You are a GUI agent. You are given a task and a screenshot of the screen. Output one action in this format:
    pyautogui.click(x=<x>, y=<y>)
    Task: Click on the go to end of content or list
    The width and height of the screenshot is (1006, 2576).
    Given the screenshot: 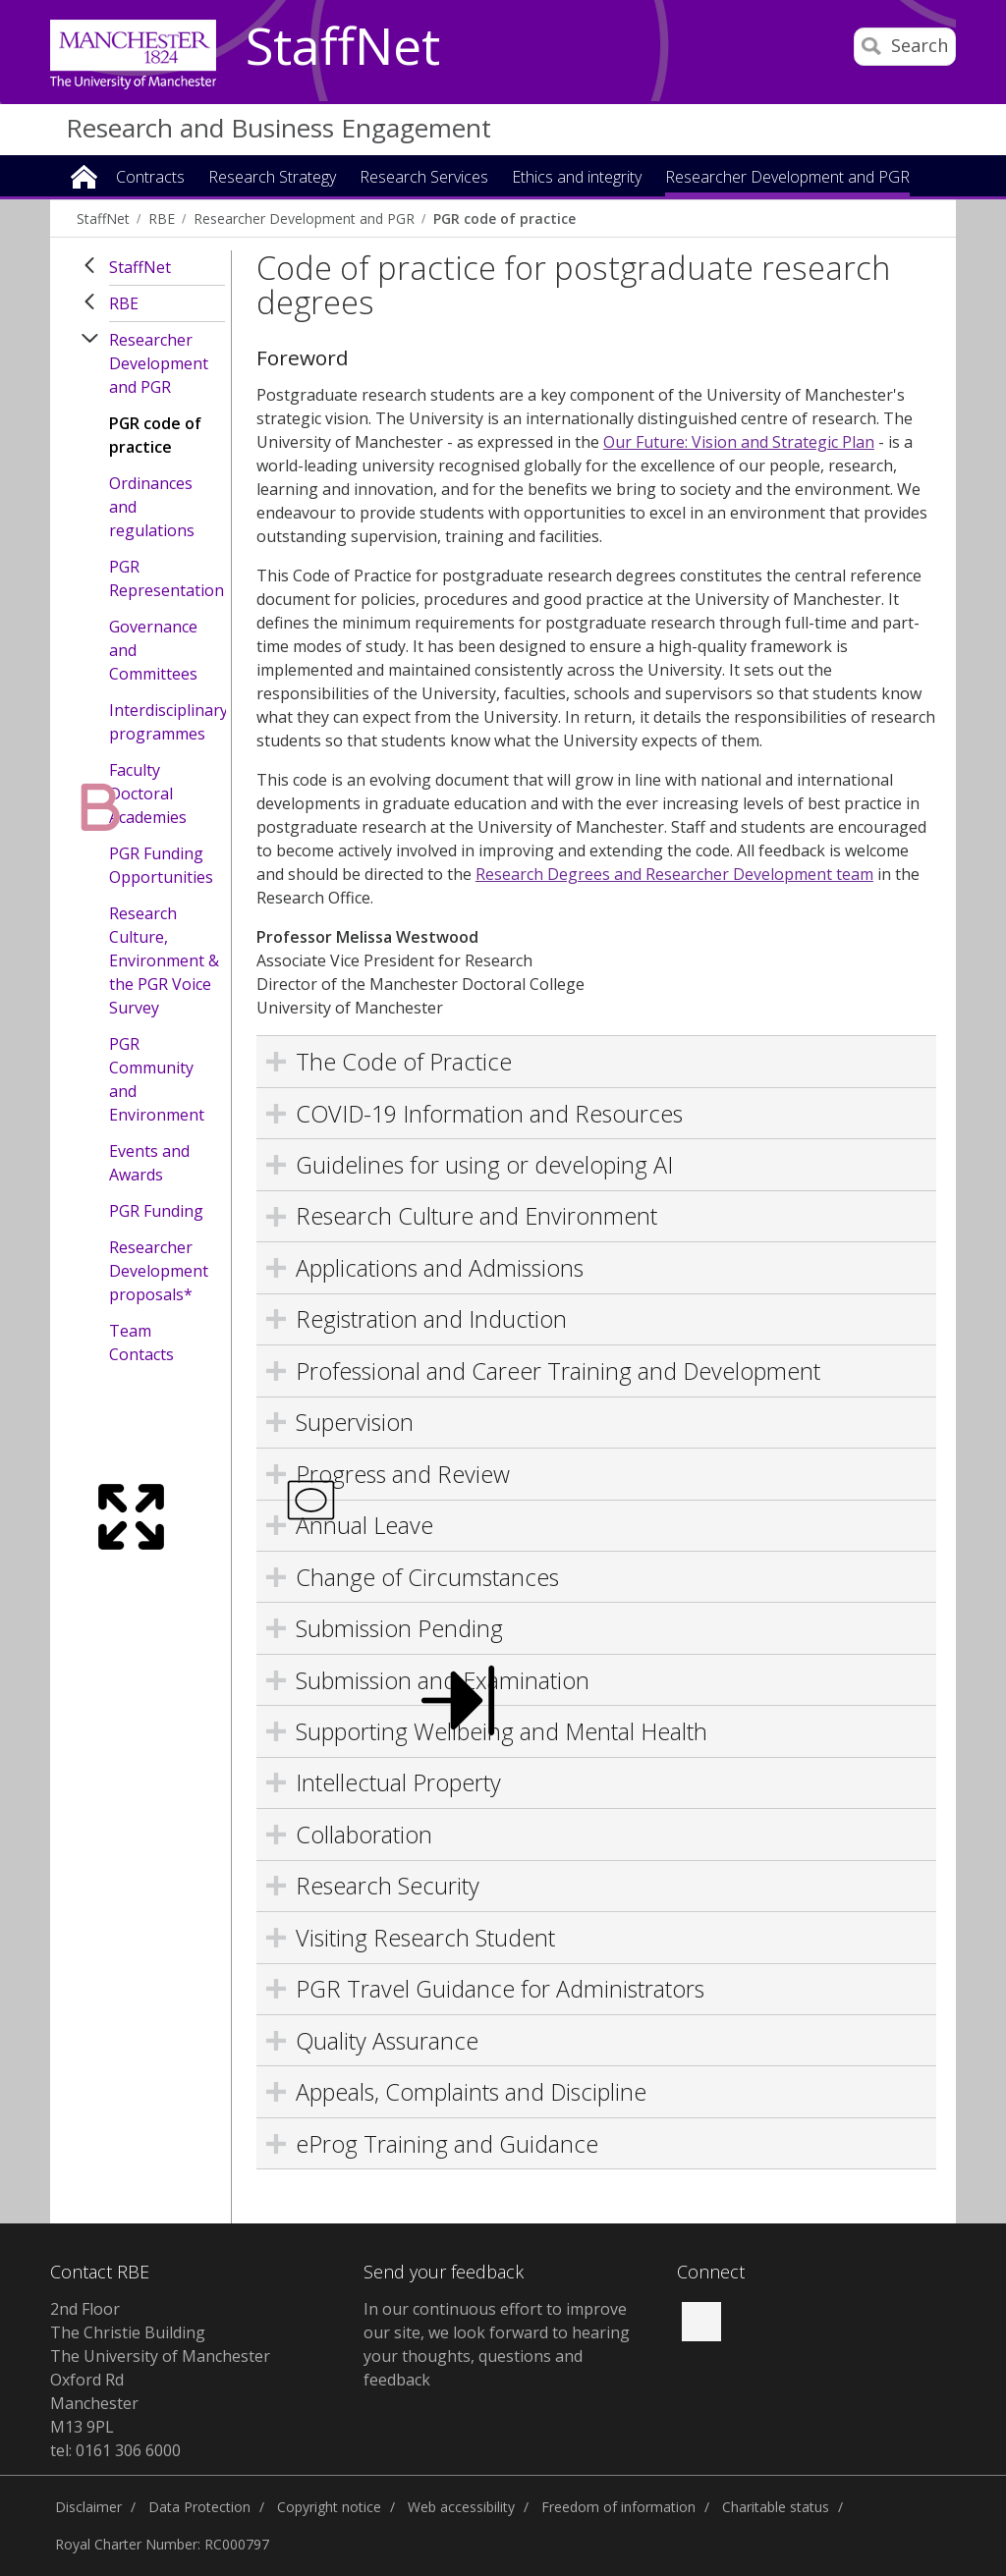 What is the action you would take?
    pyautogui.click(x=459, y=1700)
    